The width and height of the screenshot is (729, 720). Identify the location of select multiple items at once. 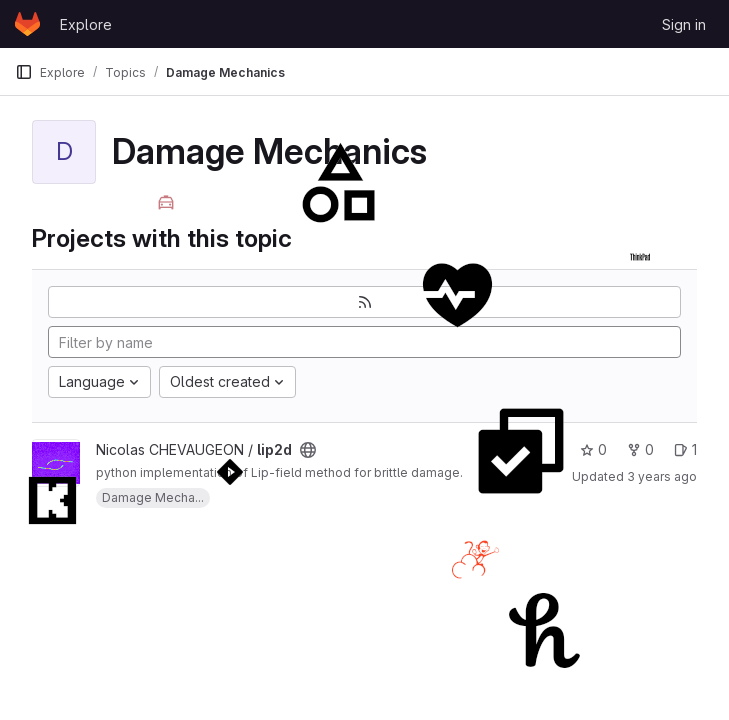
(521, 451).